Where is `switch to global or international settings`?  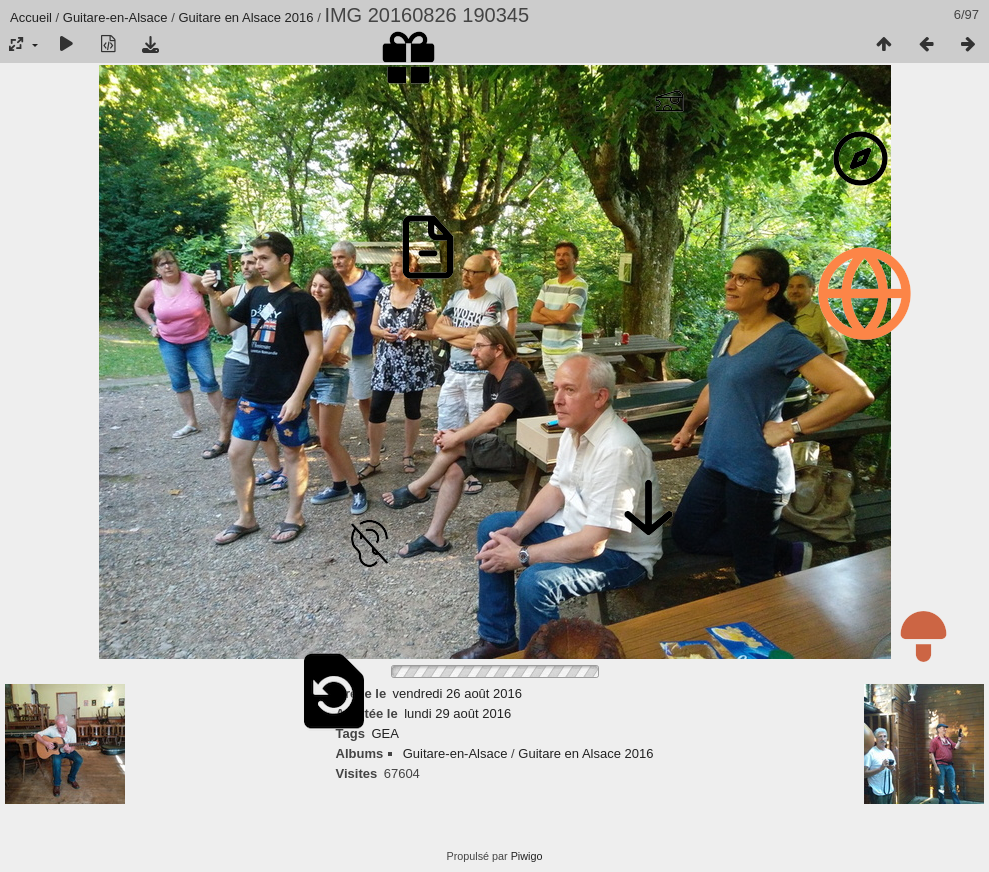 switch to global or international settings is located at coordinates (864, 293).